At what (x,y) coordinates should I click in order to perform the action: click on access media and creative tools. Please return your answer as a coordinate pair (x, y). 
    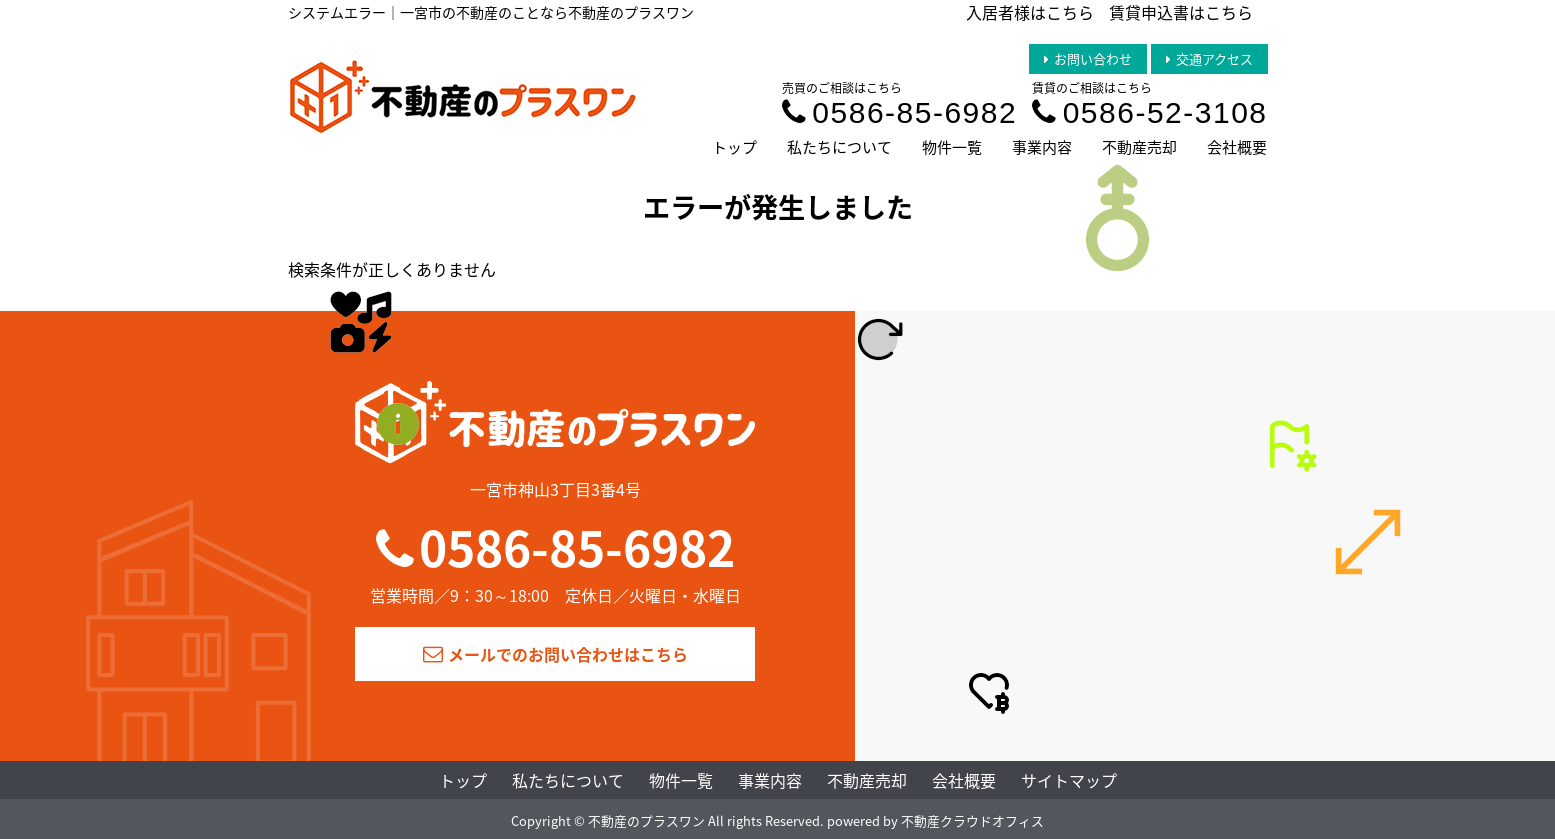
    Looking at the image, I should click on (361, 322).